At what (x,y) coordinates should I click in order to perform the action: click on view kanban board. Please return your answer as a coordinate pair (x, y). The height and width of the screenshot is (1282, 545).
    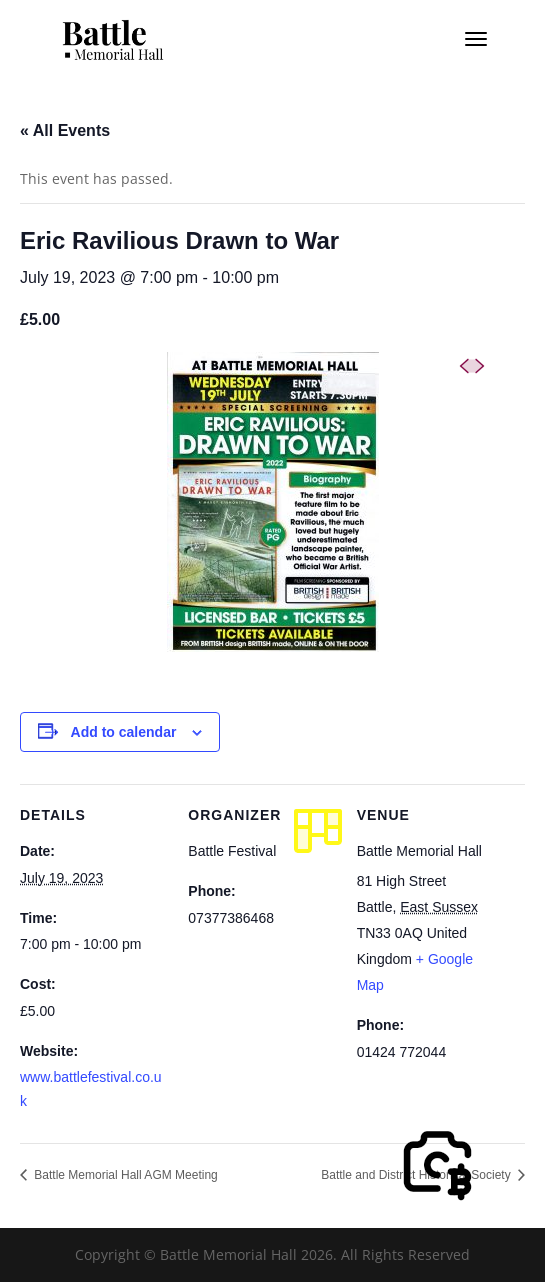
    Looking at the image, I should click on (318, 829).